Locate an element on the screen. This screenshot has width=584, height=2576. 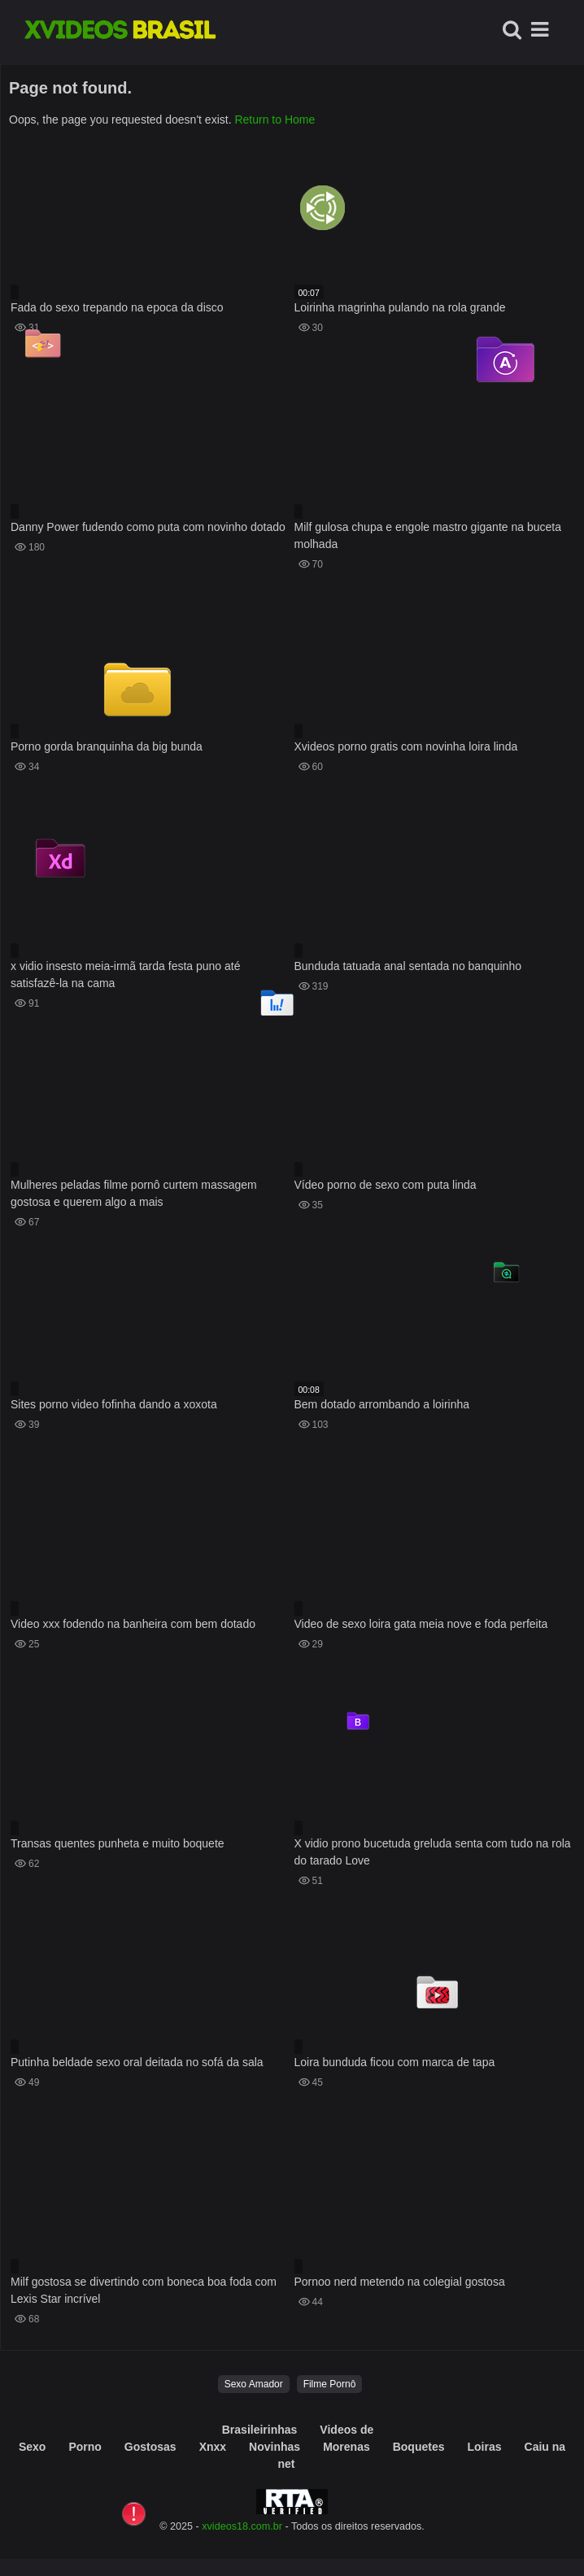
open wondershare wutsapper application folder is located at coordinates (506, 1273).